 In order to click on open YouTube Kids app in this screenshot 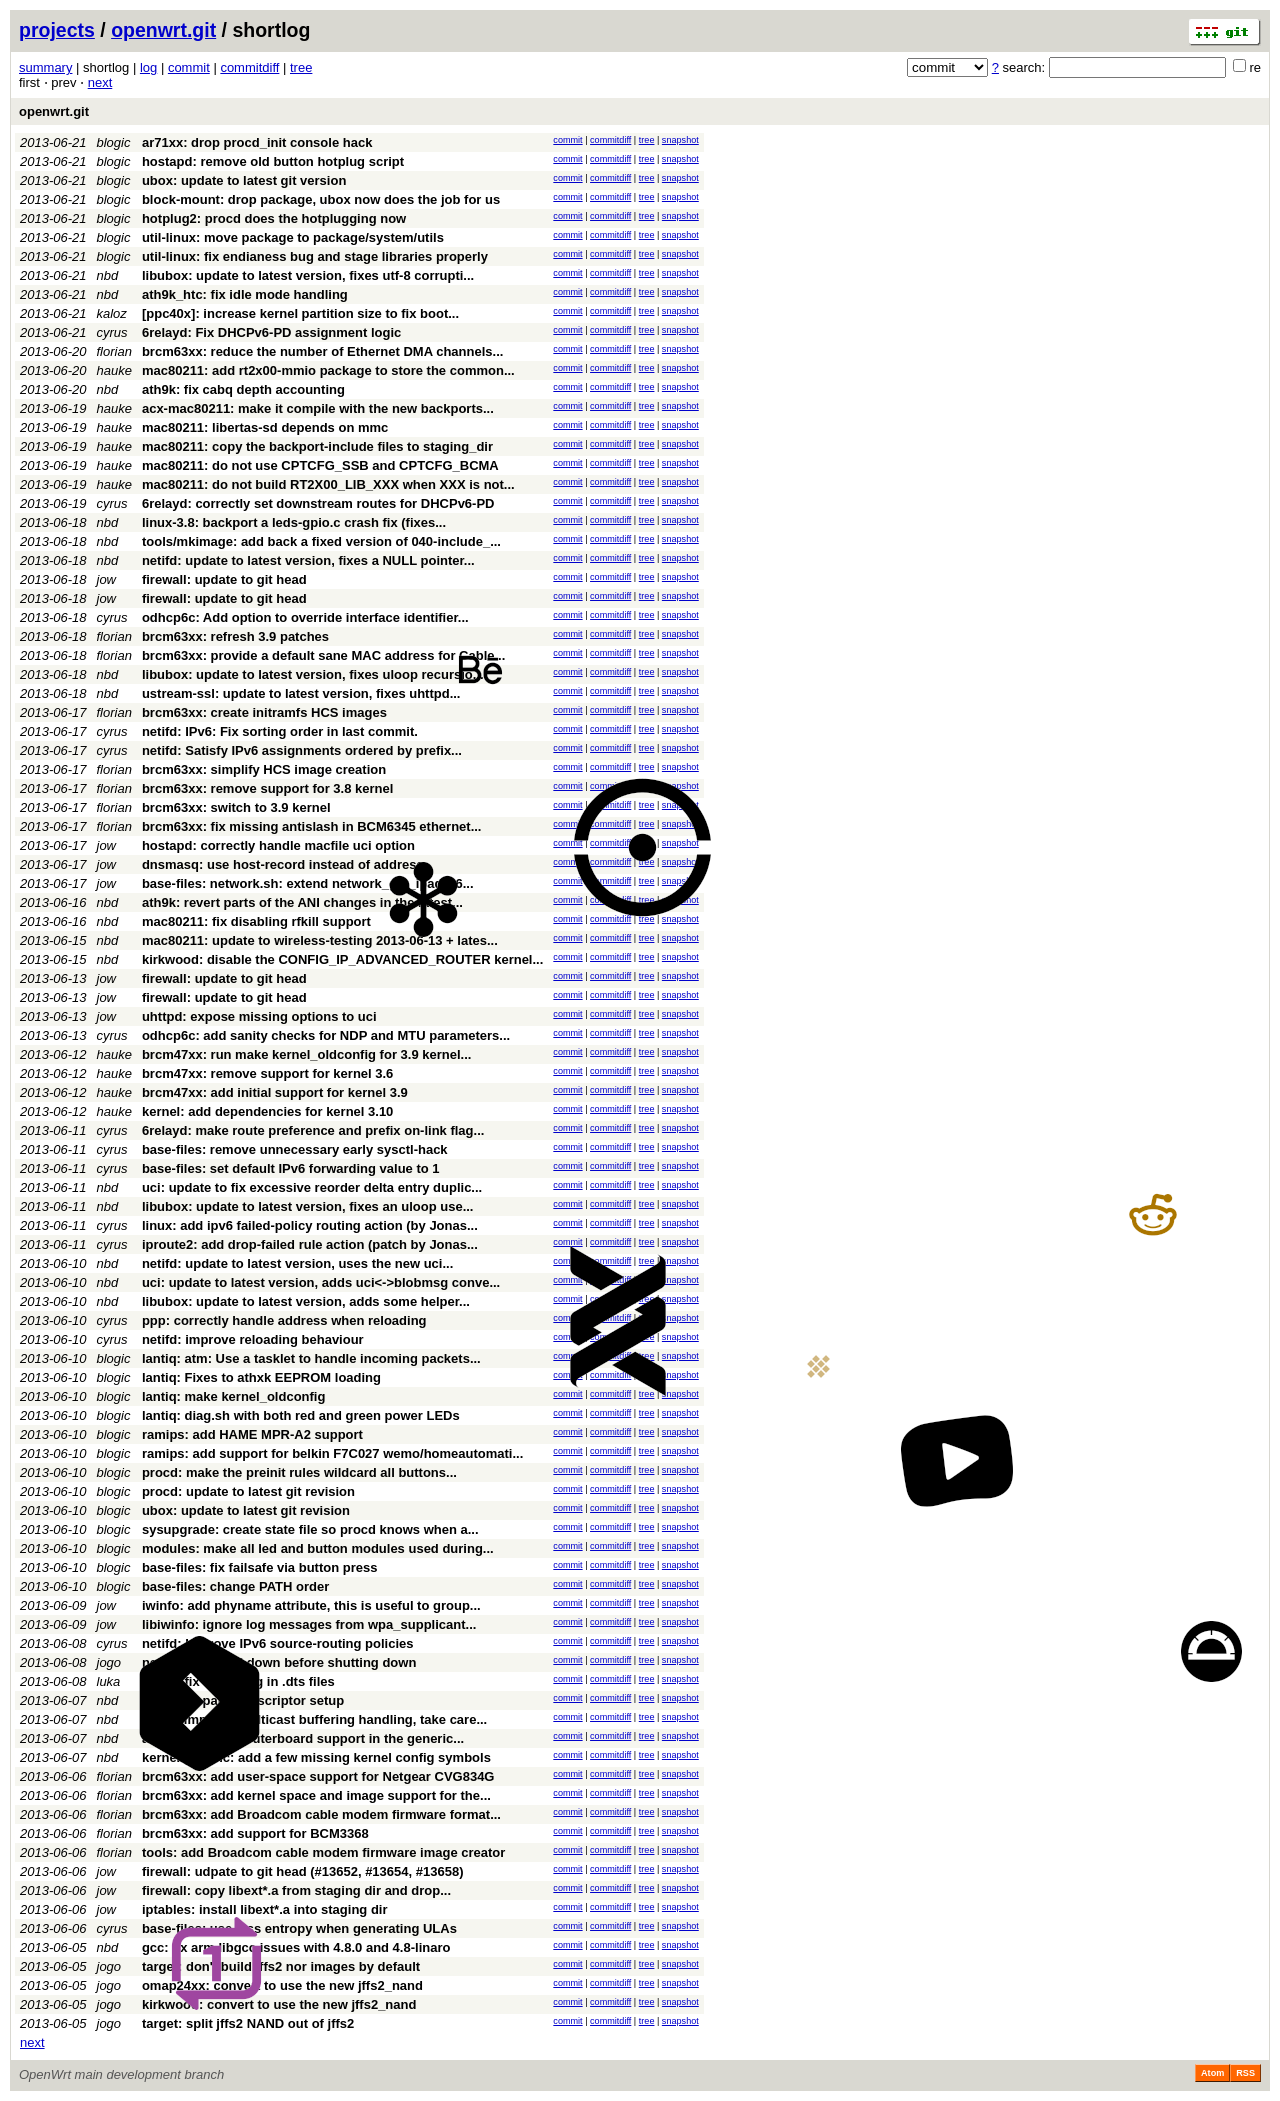, I will do `click(957, 1461)`.